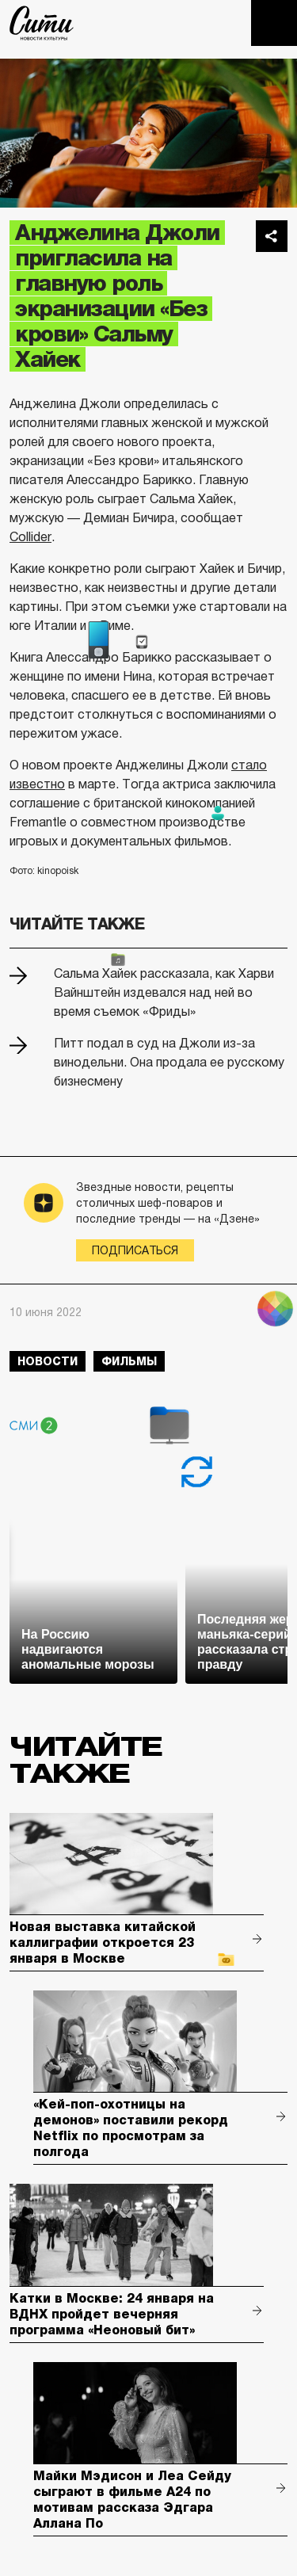  I want to click on open your games folder, so click(226, 1960).